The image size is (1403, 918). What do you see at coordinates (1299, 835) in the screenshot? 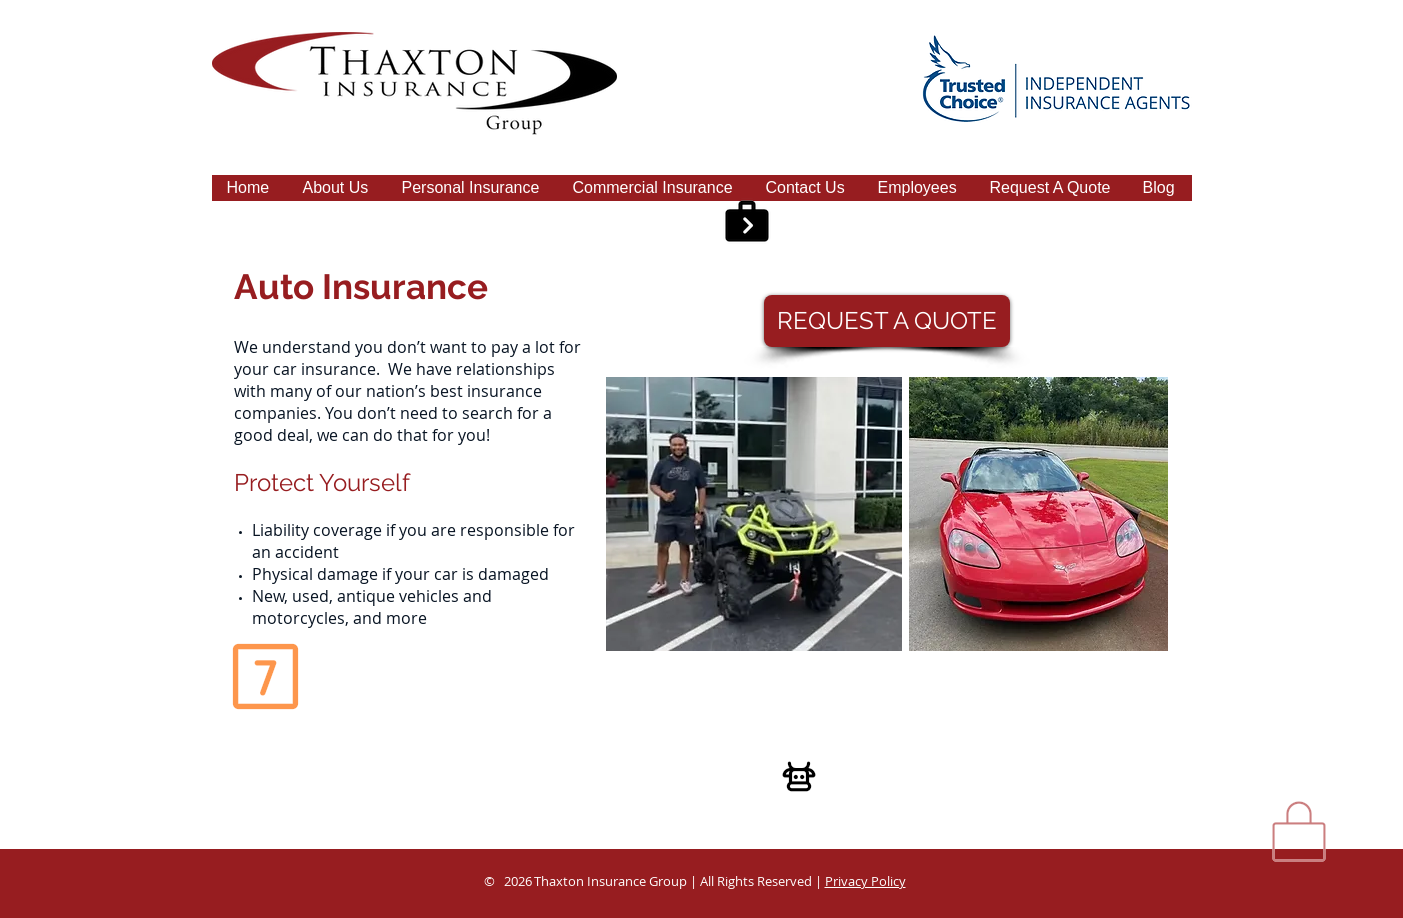
I see `lock or secure this item` at bounding box center [1299, 835].